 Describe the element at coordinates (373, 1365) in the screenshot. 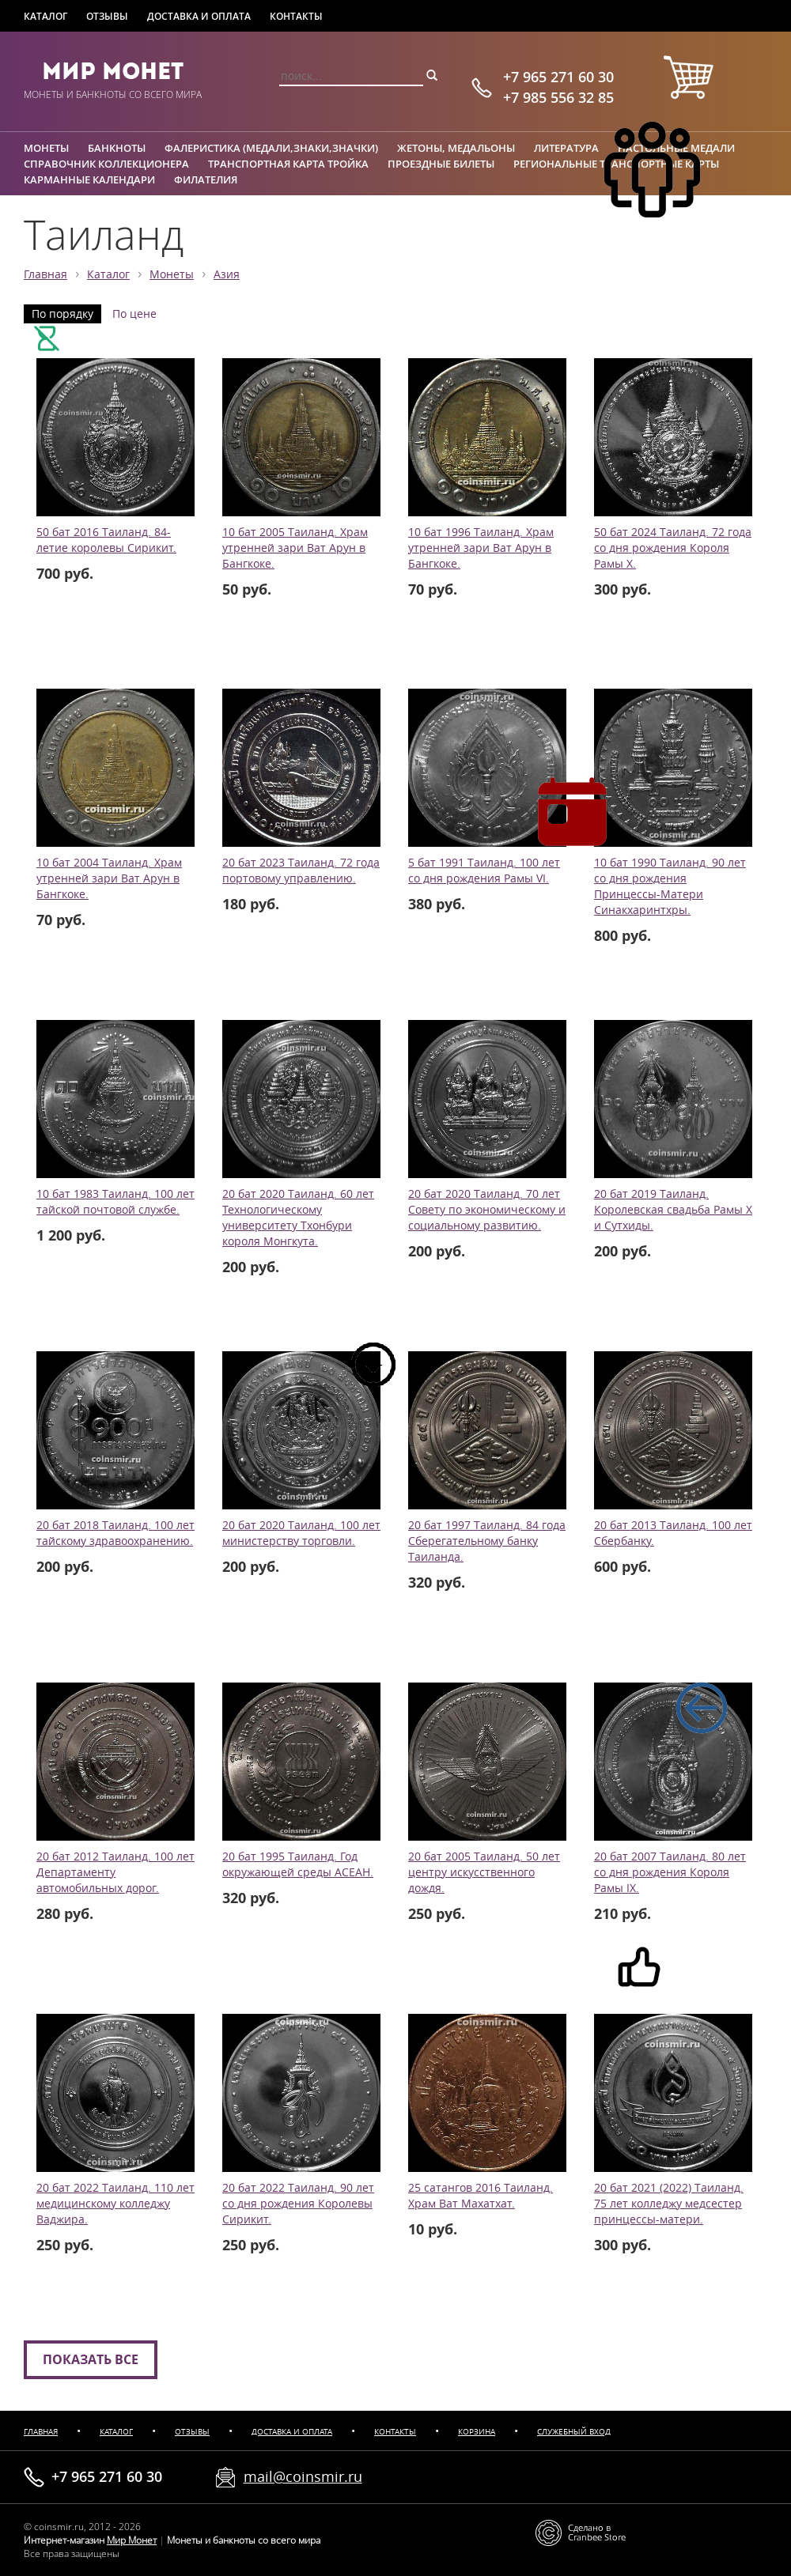

I see `download file or content` at that location.